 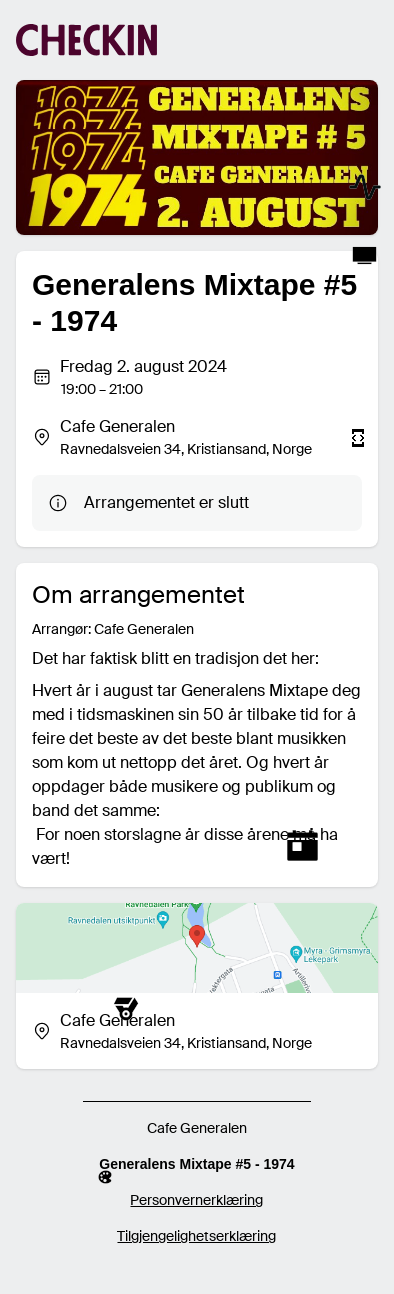 I want to click on open color picker or theme settings, so click(x=105, y=1177).